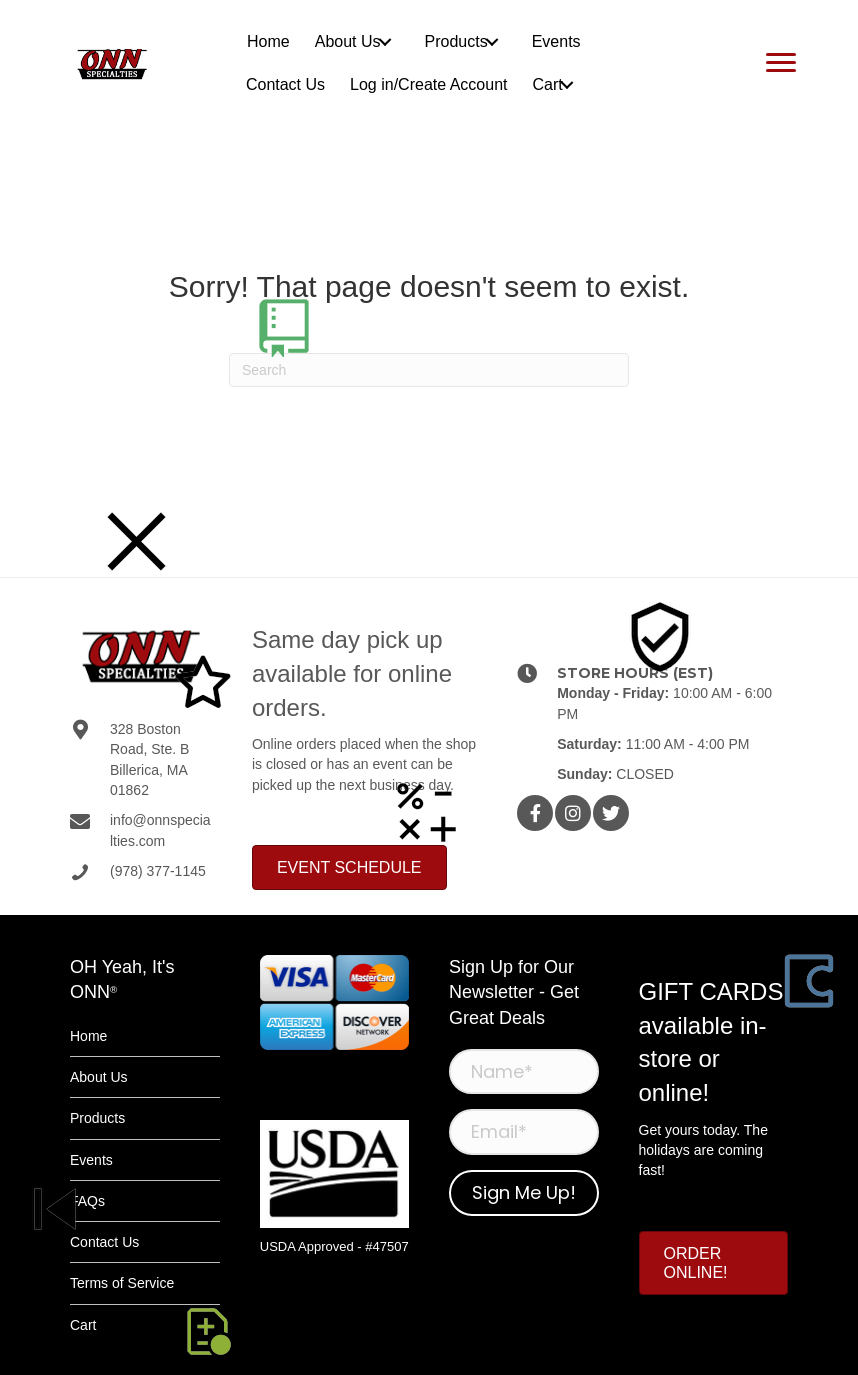 The width and height of the screenshot is (858, 1375). What do you see at coordinates (136, 541) in the screenshot?
I see `close the current window or dialog` at bounding box center [136, 541].